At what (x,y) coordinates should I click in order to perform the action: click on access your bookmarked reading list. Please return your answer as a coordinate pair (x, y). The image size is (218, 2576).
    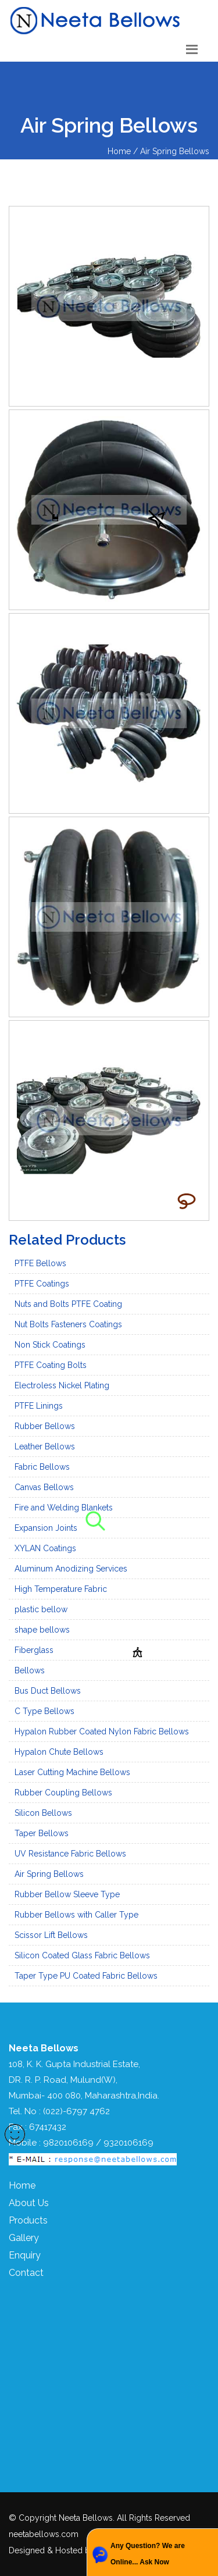
    Looking at the image, I should click on (55, 518).